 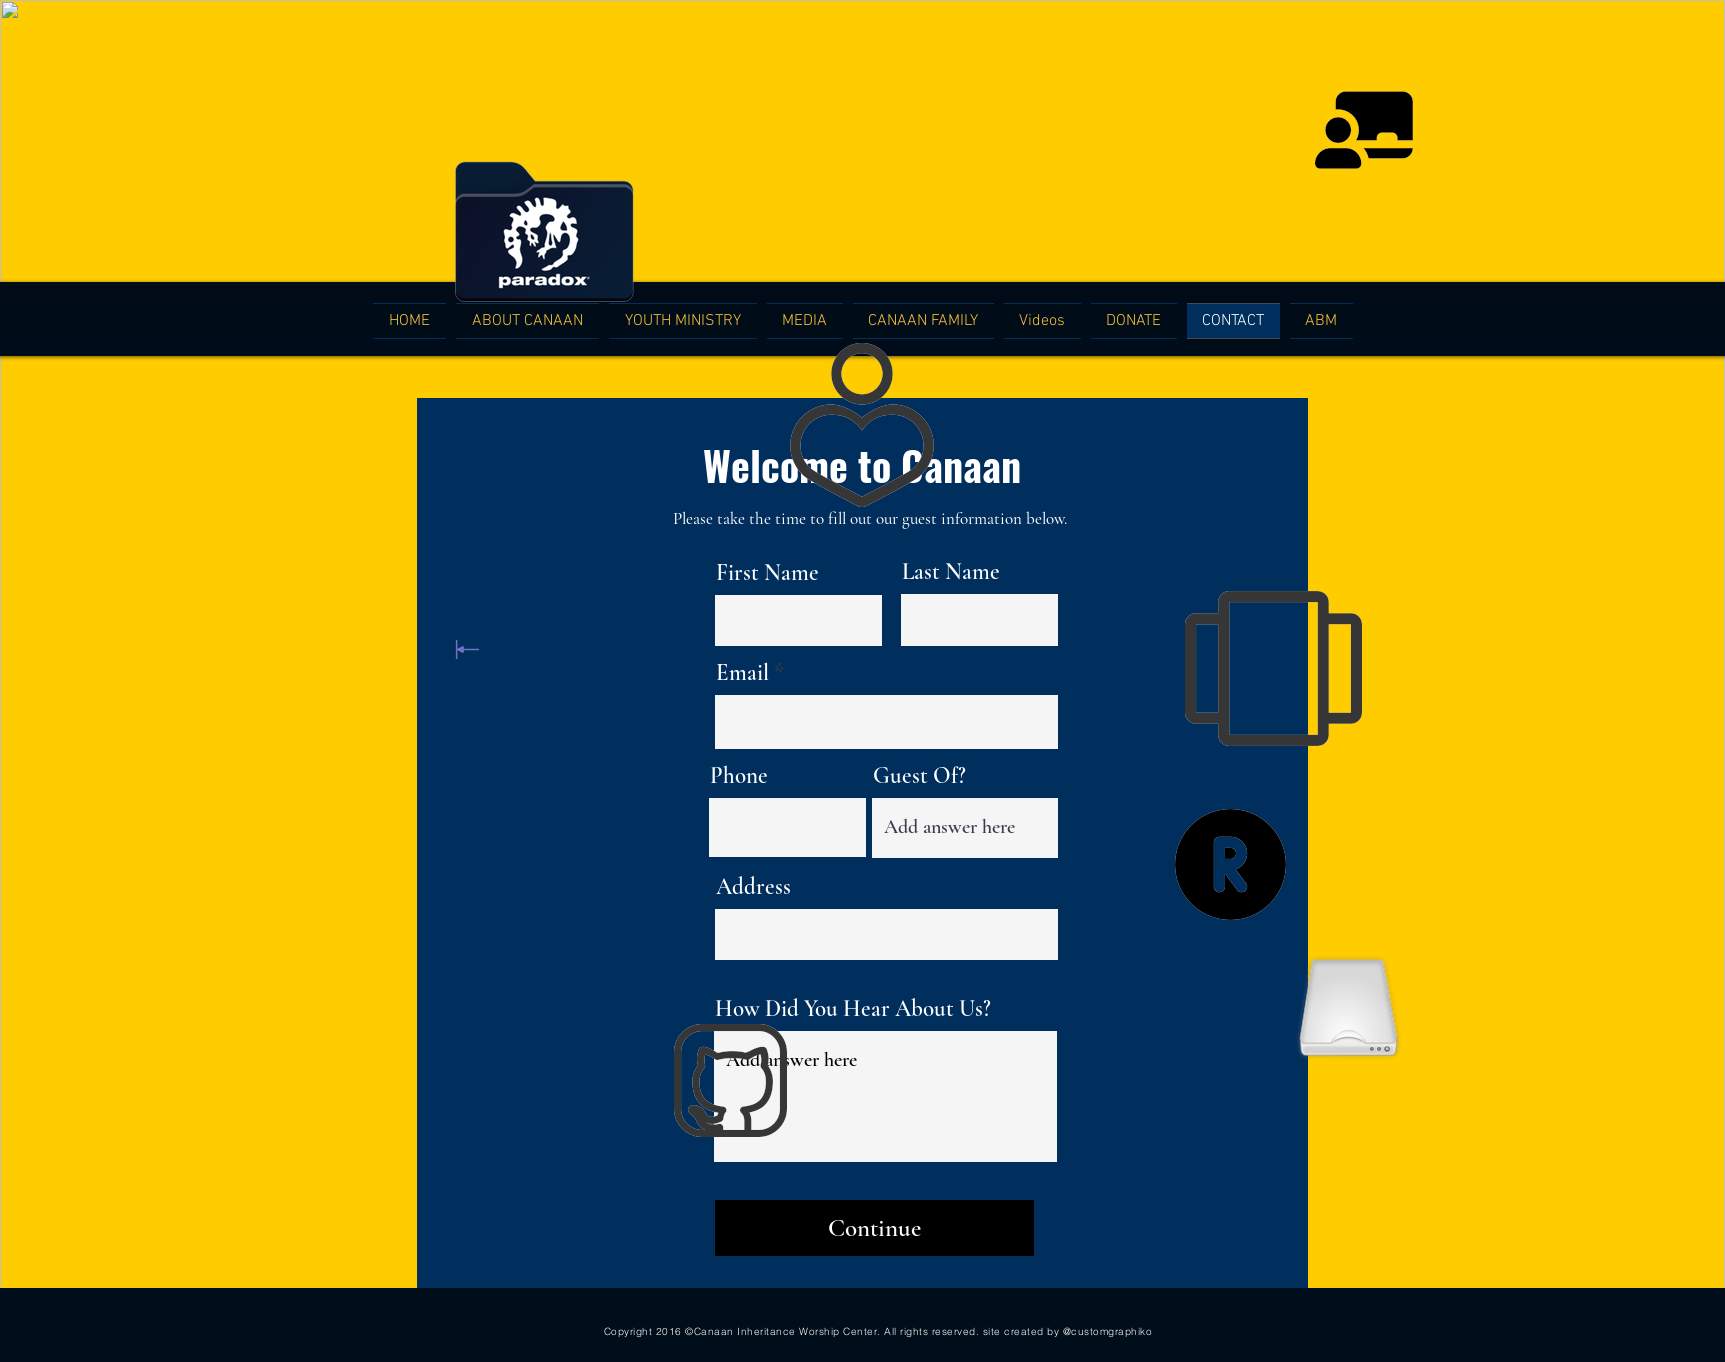 I want to click on go to the first item in a list or sequence, so click(x=467, y=649).